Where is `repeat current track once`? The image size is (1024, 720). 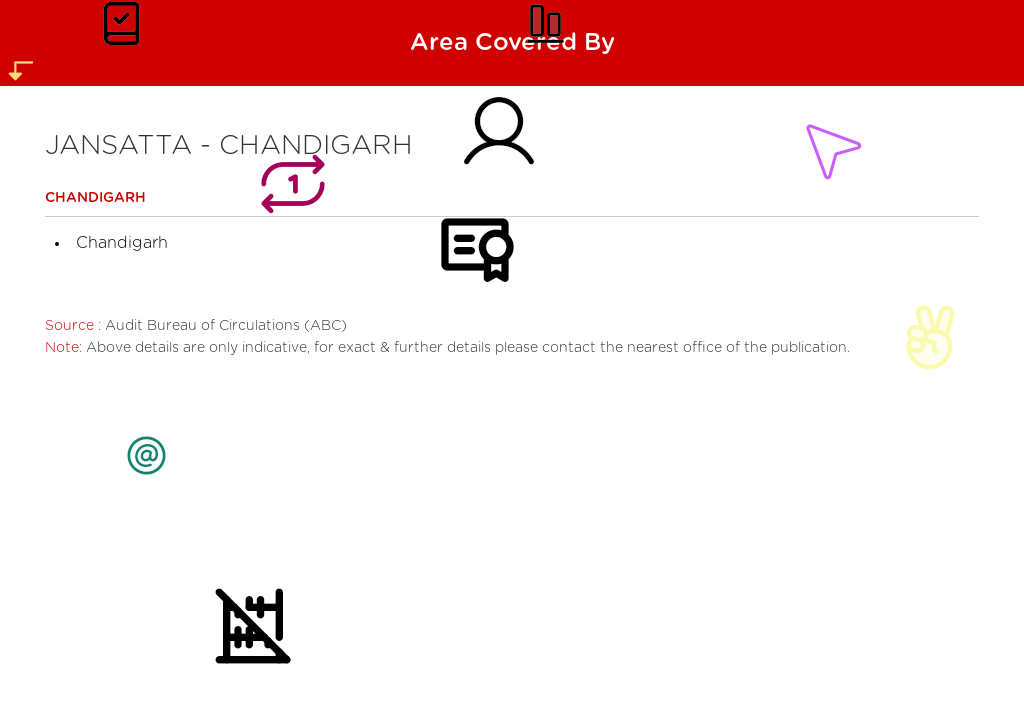
repeat current track once is located at coordinates (293, 184).